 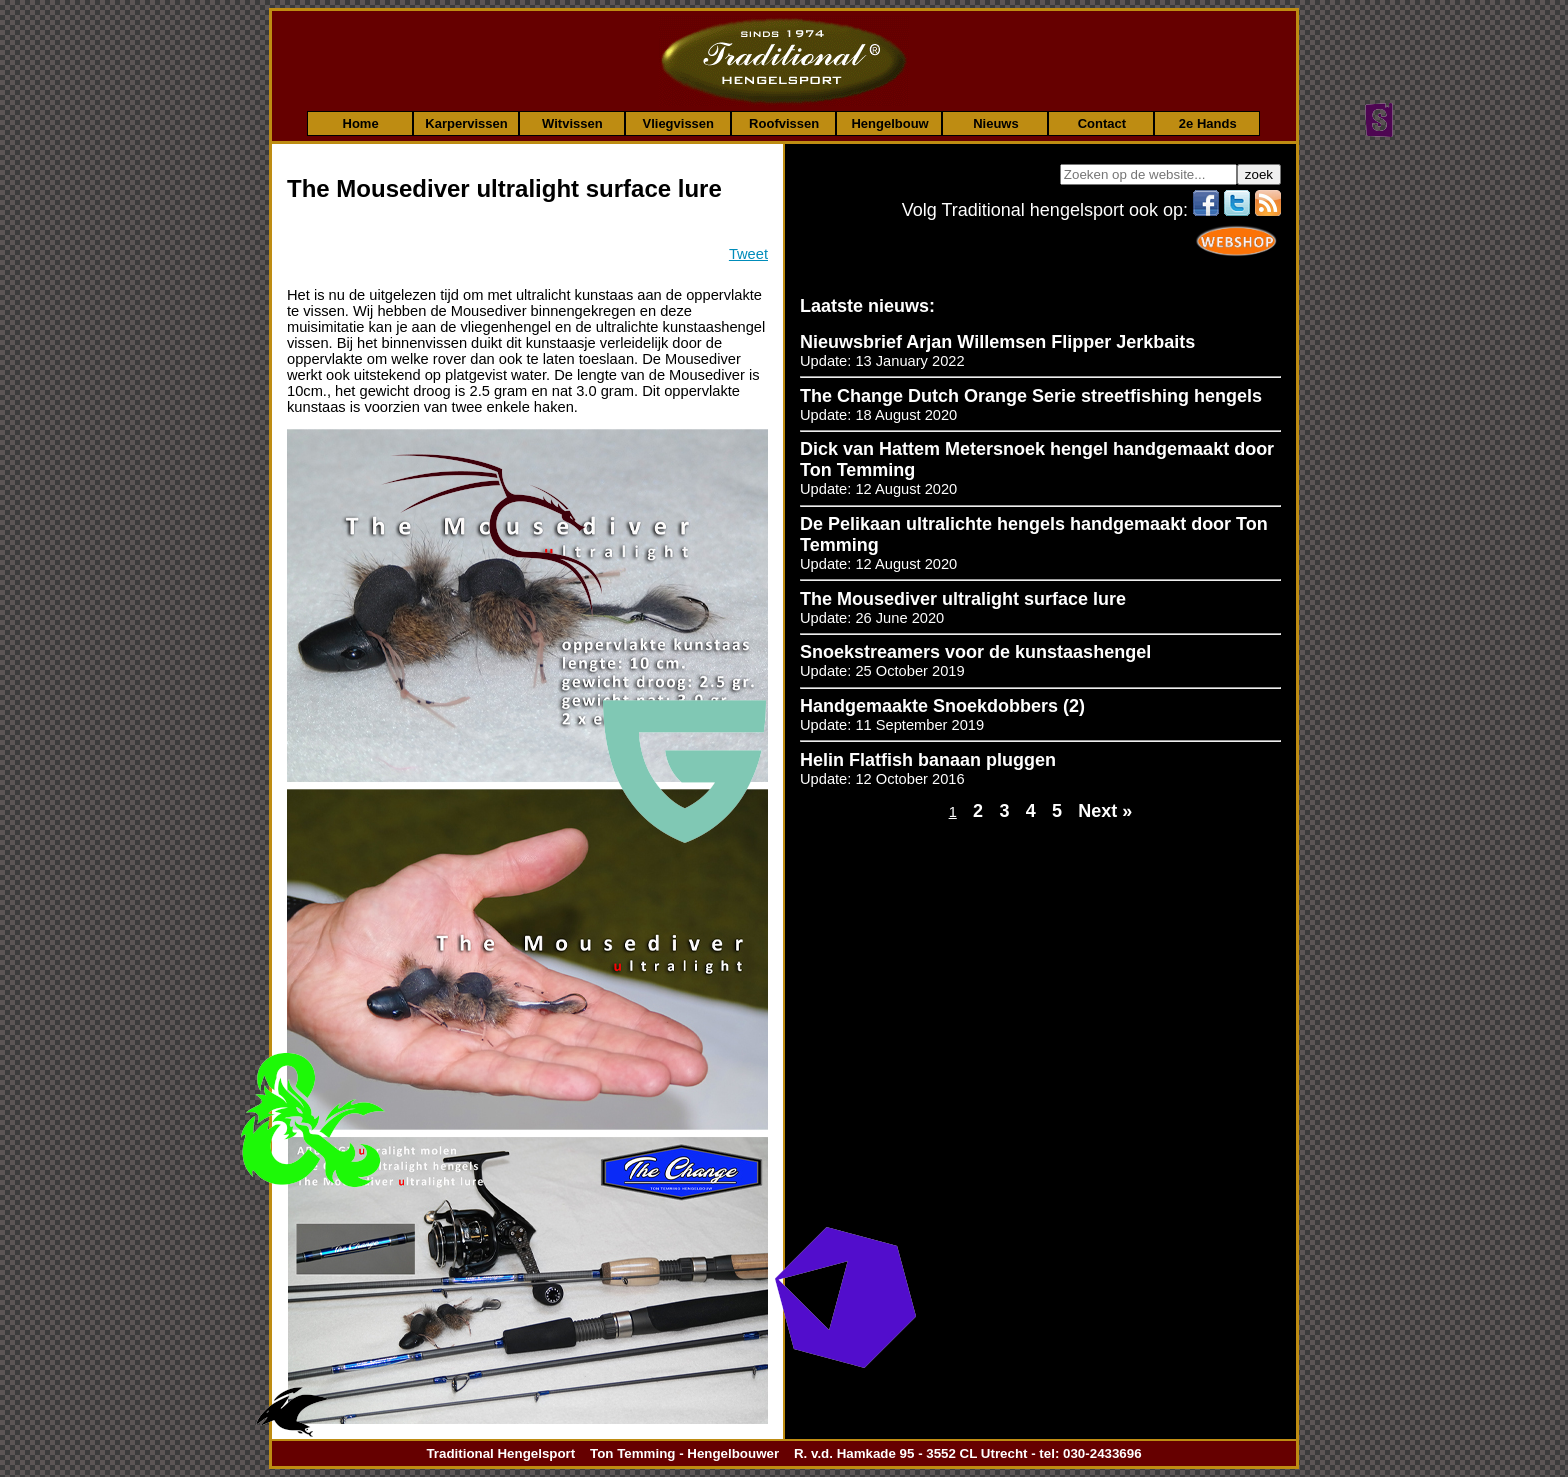 I want to click on open Storybook component library, so click(x=1379, y=120).